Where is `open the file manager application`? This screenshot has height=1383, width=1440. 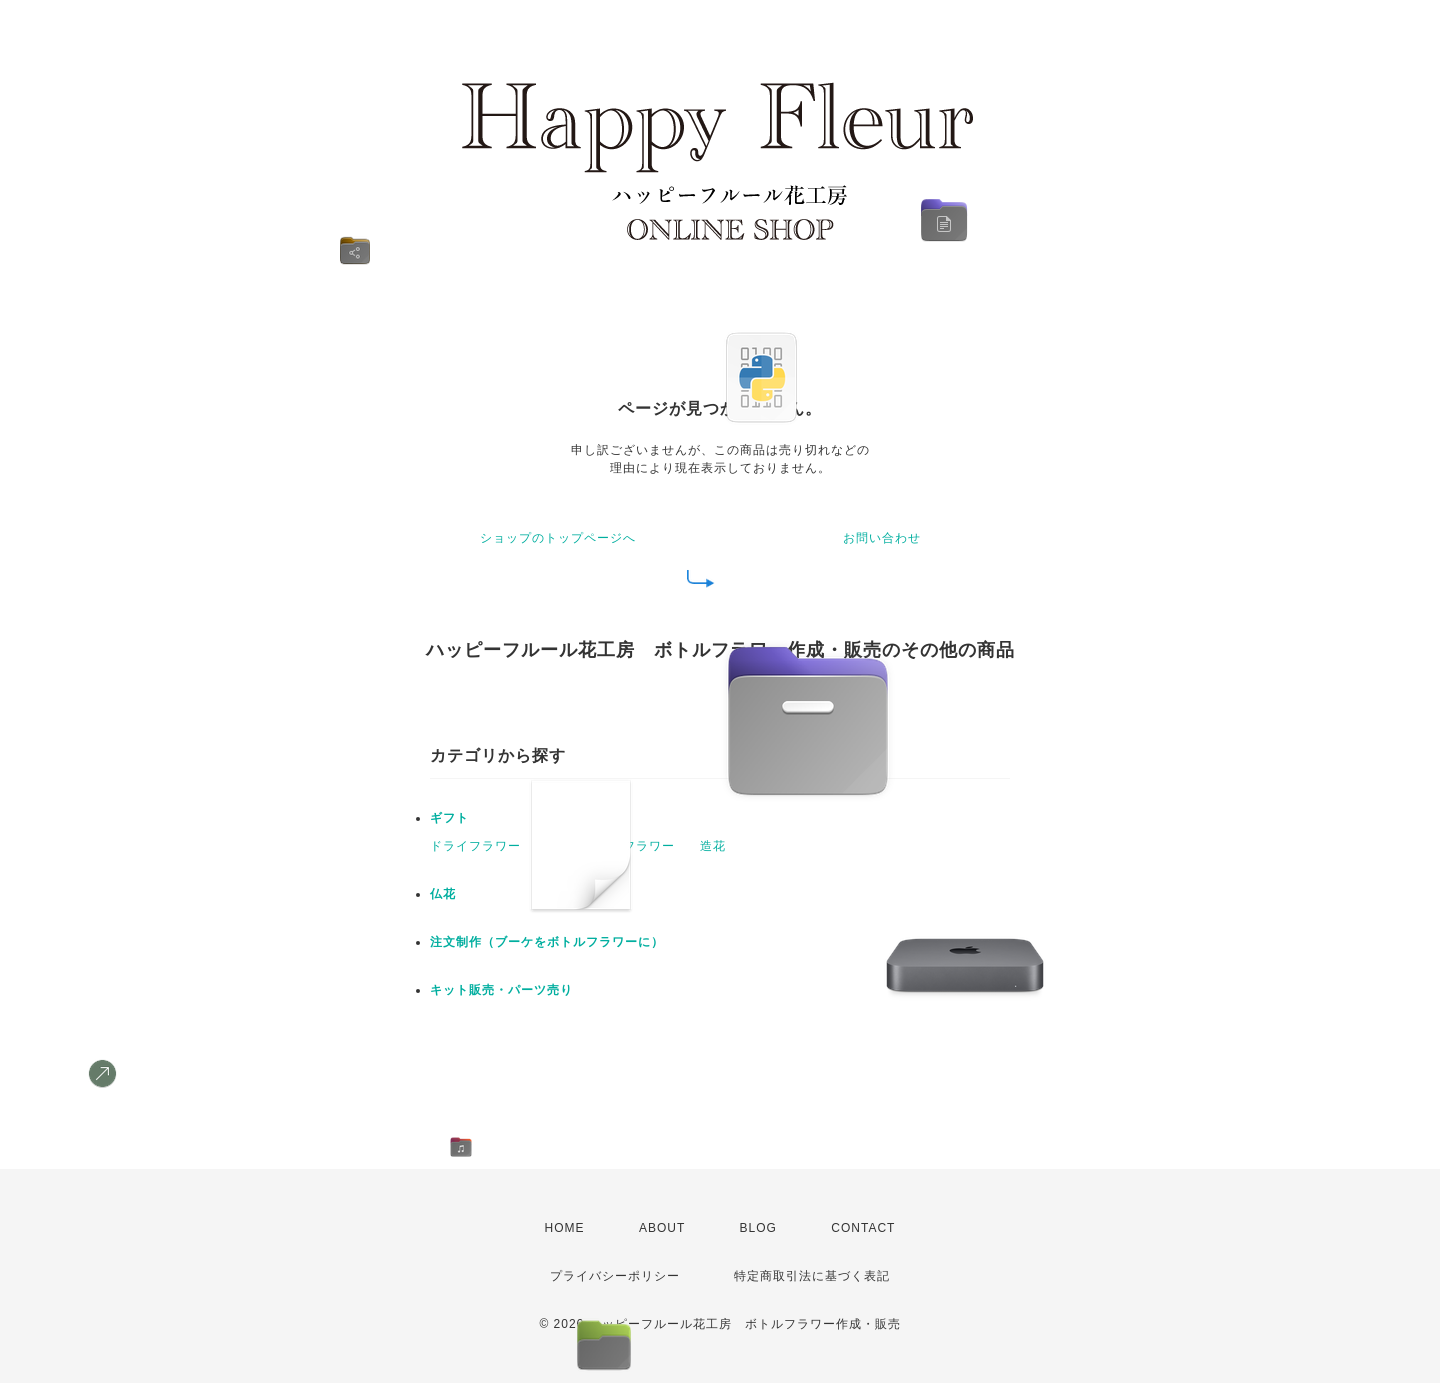 open the file manager application is located at coordinates (808, 721).